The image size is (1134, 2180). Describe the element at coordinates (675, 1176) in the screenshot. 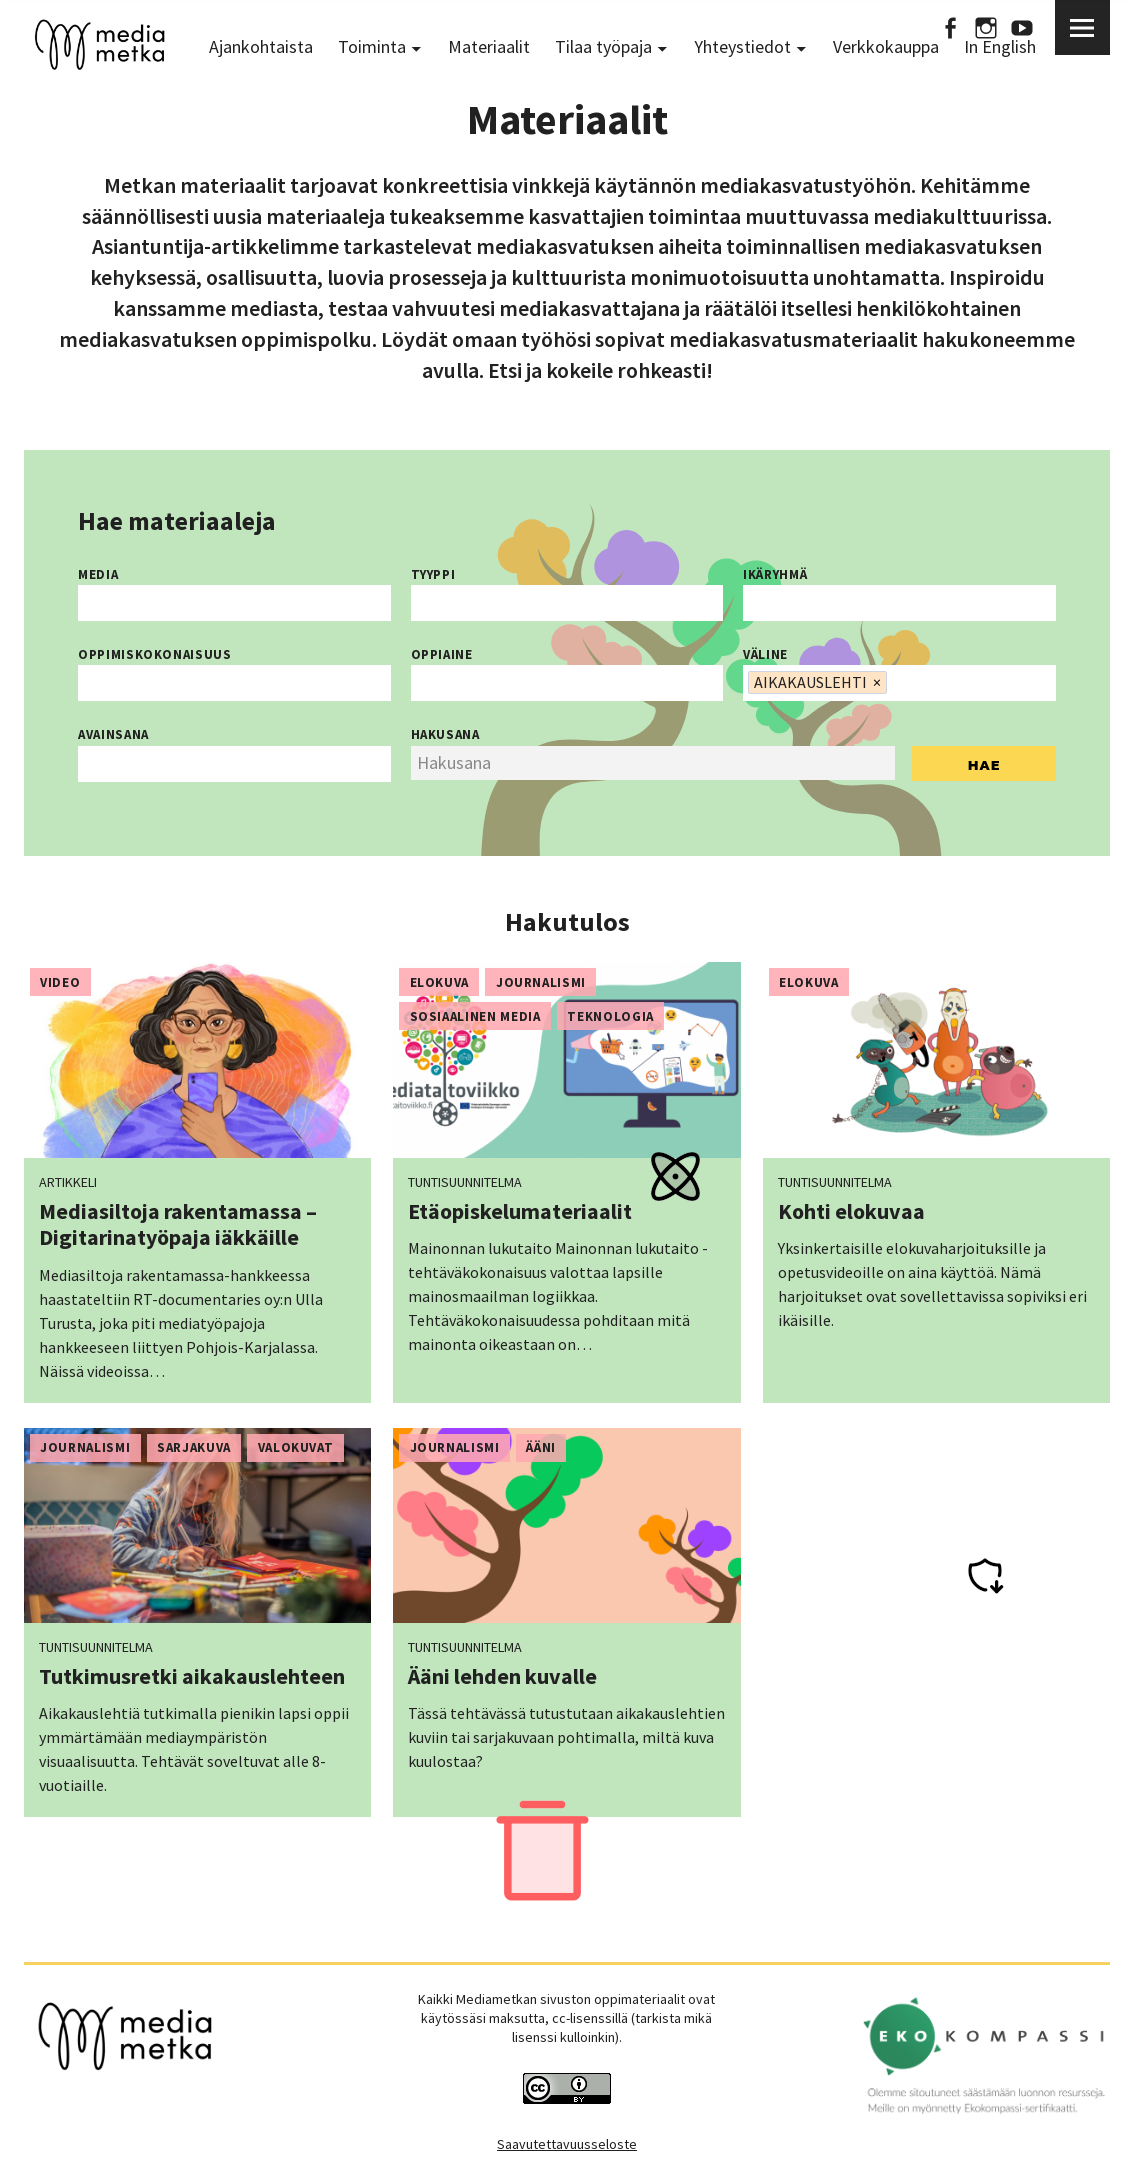

I see `access science or chemistry features` at that location.